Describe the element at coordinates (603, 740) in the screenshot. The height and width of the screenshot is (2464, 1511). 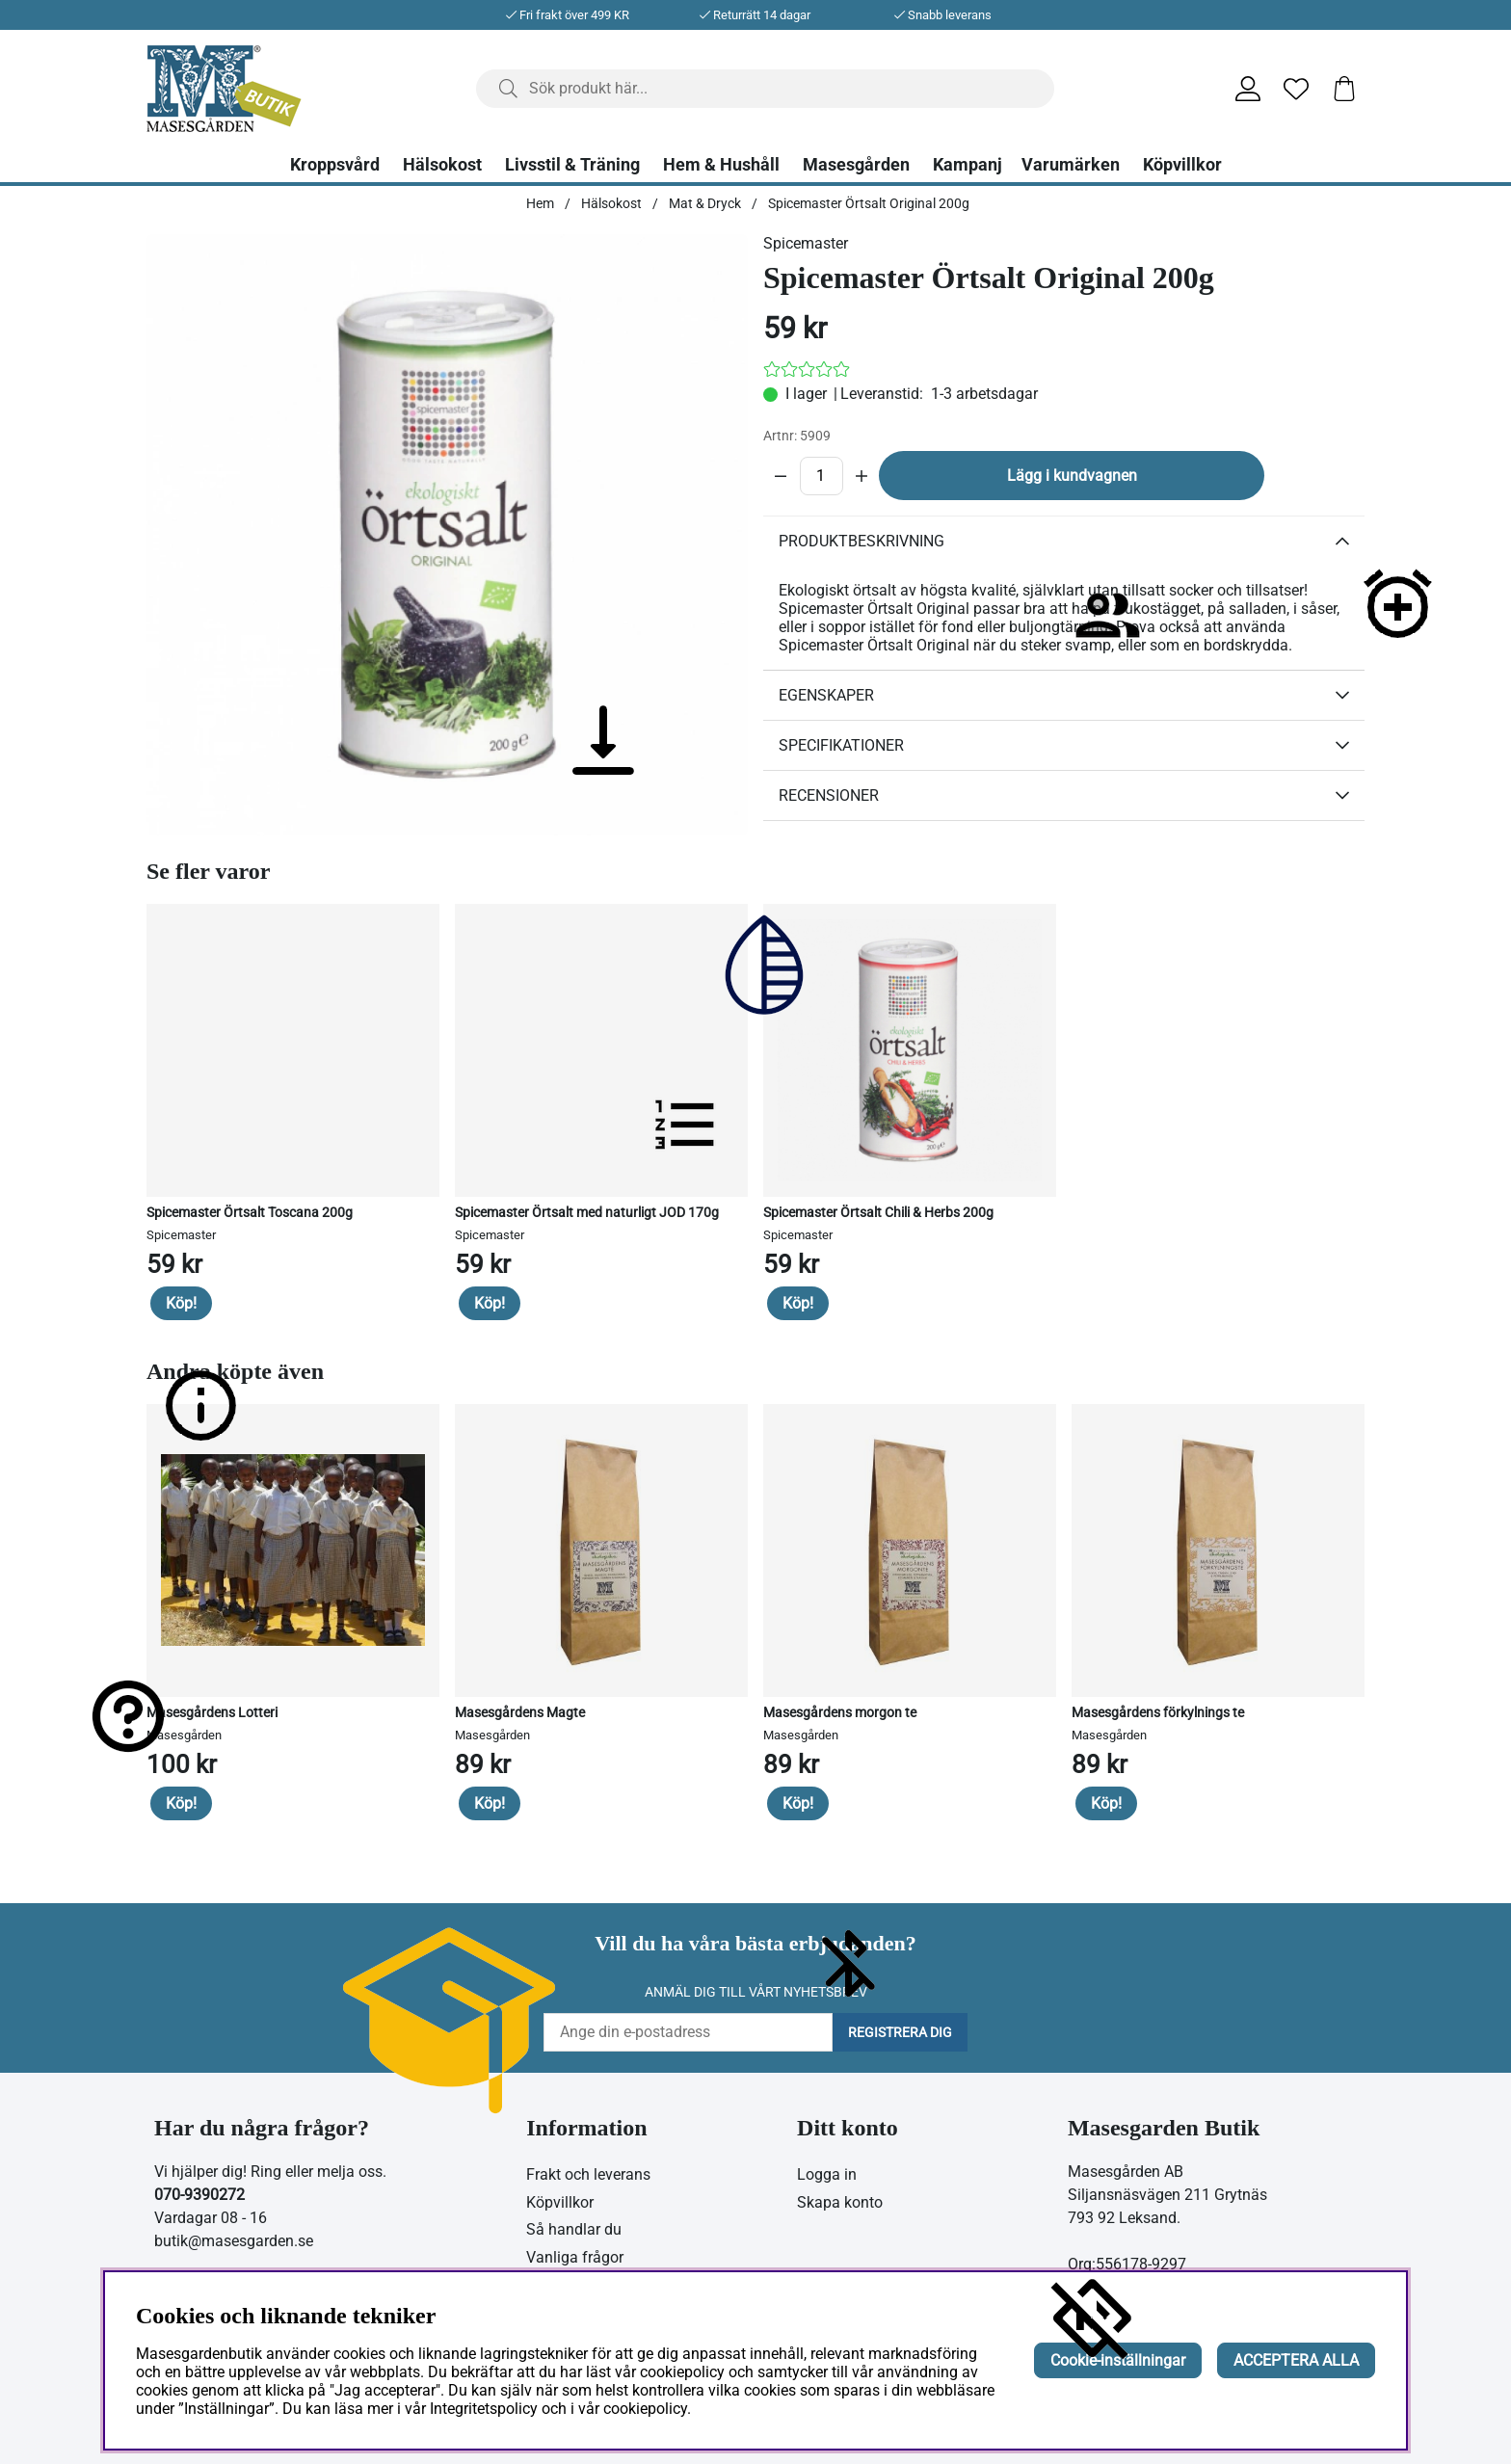
I see `align content to the bottom edge` at that location.